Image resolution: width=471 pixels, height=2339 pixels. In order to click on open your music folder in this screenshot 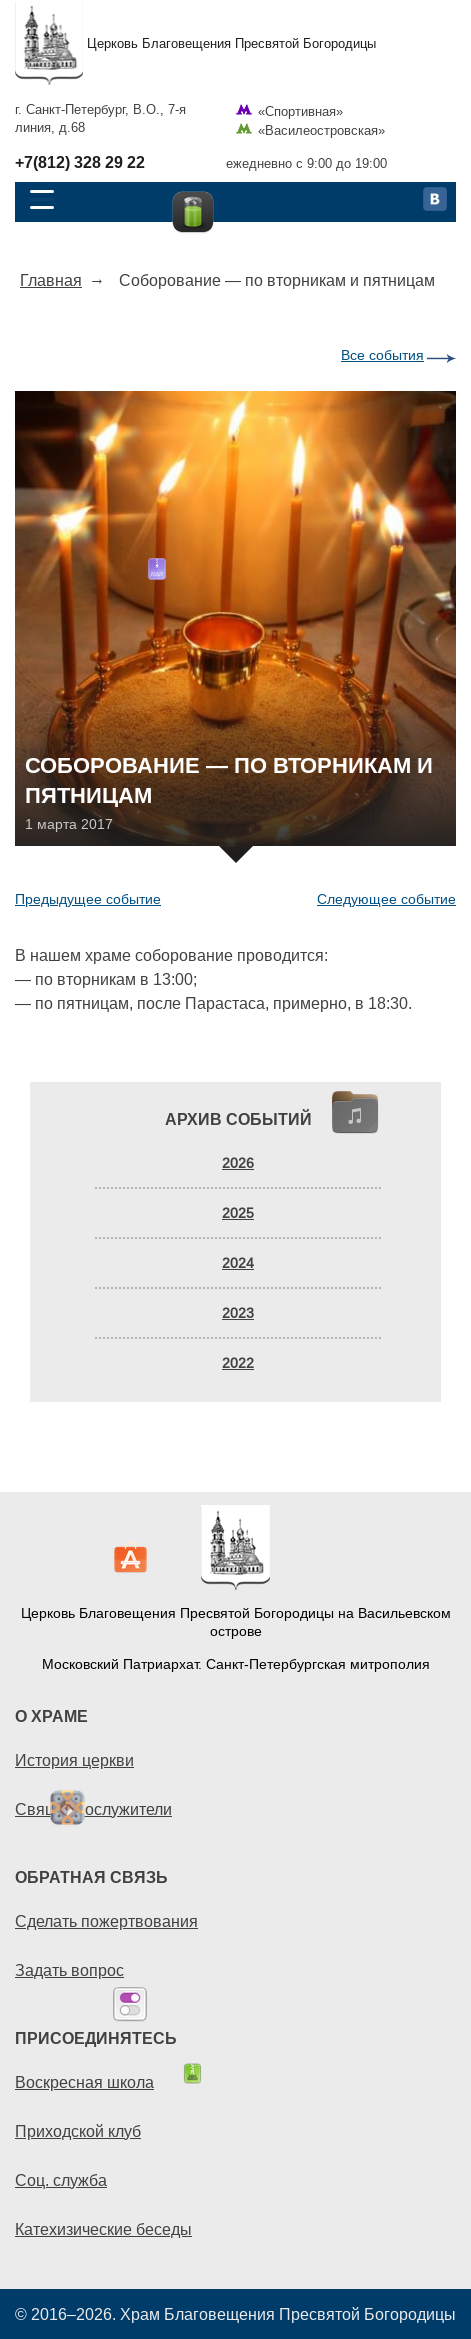, I will do `click(355, 1112)`.